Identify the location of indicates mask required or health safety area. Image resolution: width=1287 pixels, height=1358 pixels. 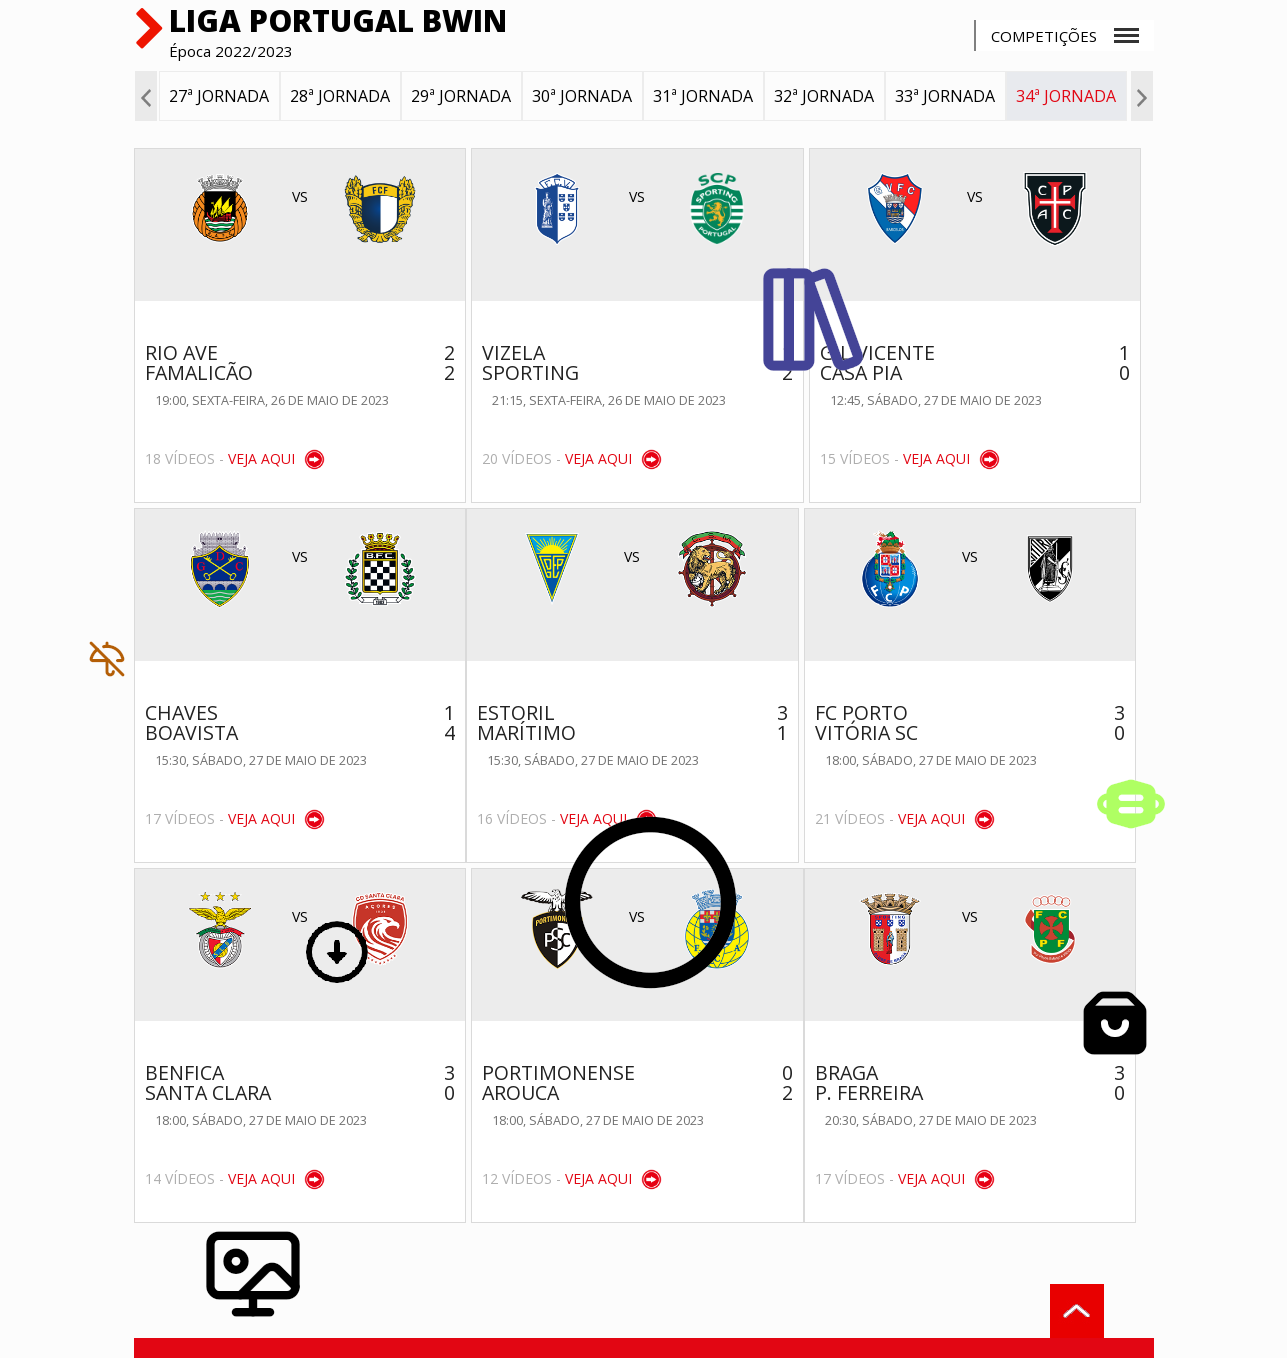
(1131, 804).